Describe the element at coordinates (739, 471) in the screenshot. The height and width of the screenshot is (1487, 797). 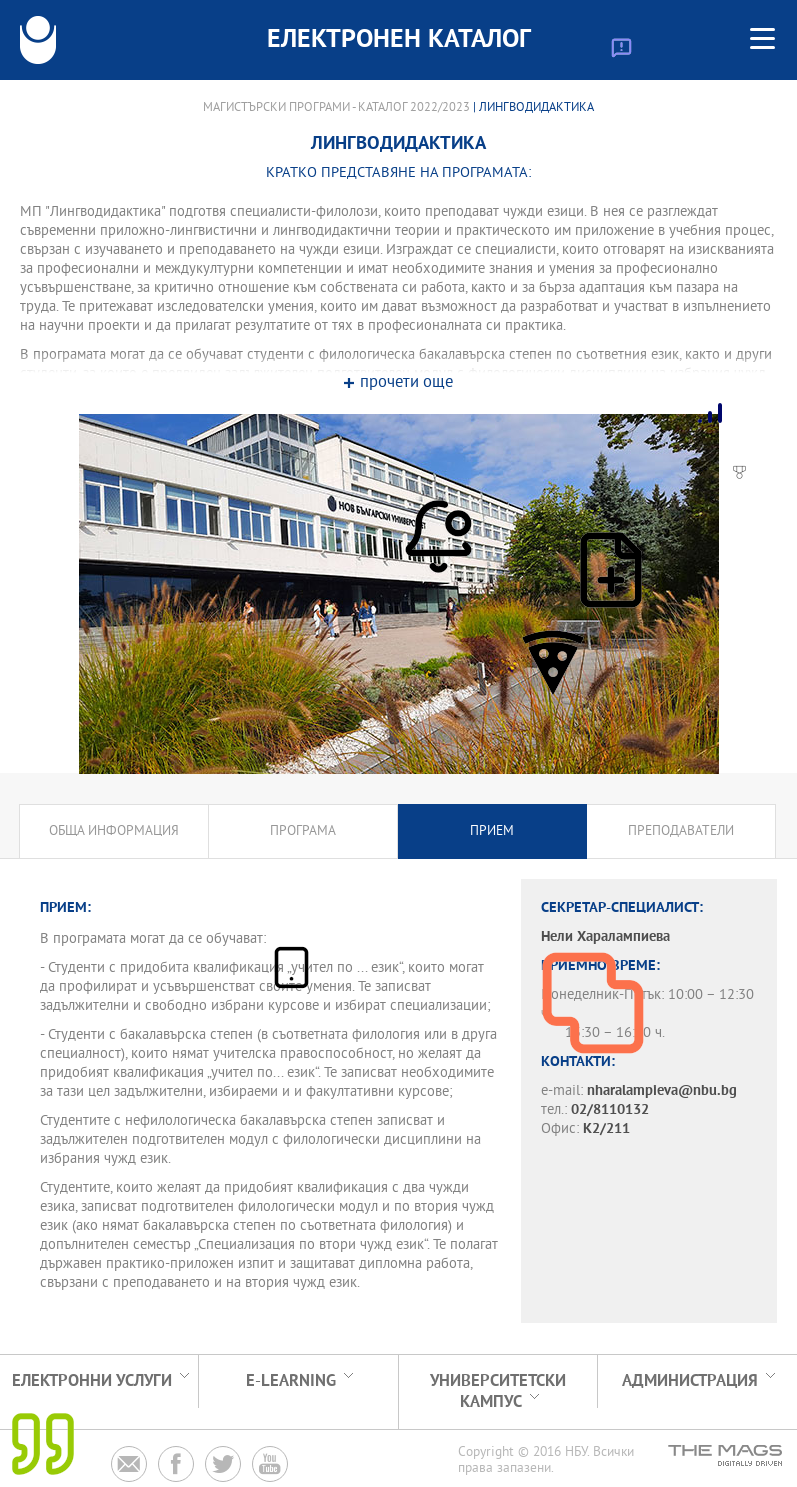
I see `view achievements or awards` at that location.